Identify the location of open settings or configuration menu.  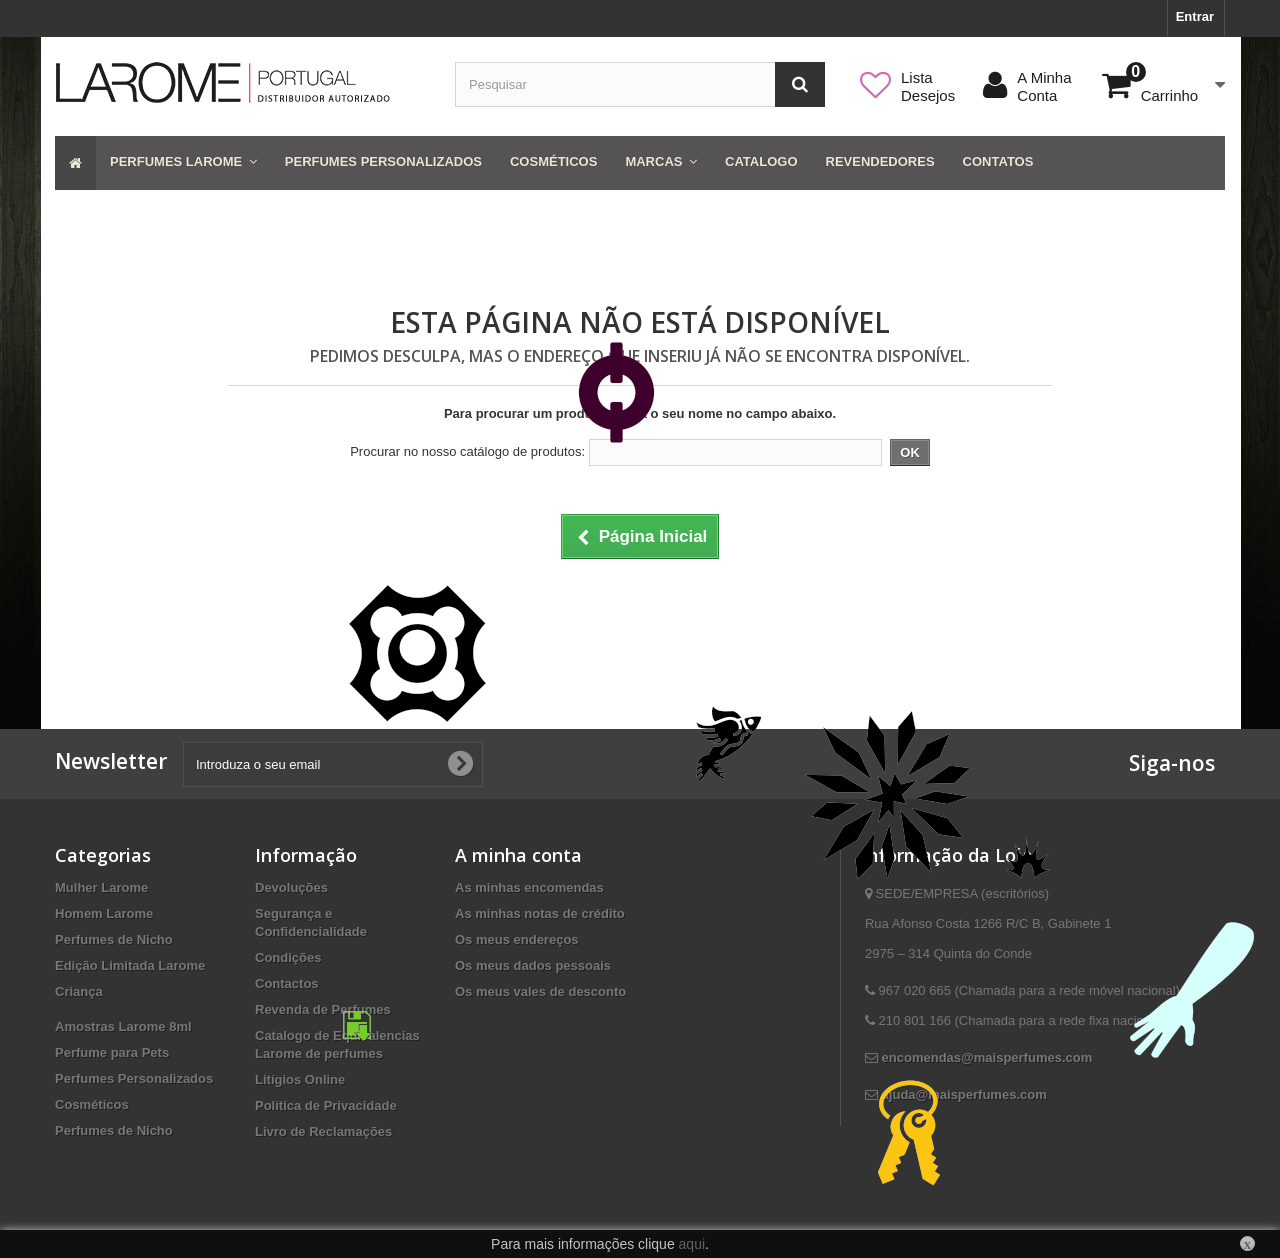
(417, 653).